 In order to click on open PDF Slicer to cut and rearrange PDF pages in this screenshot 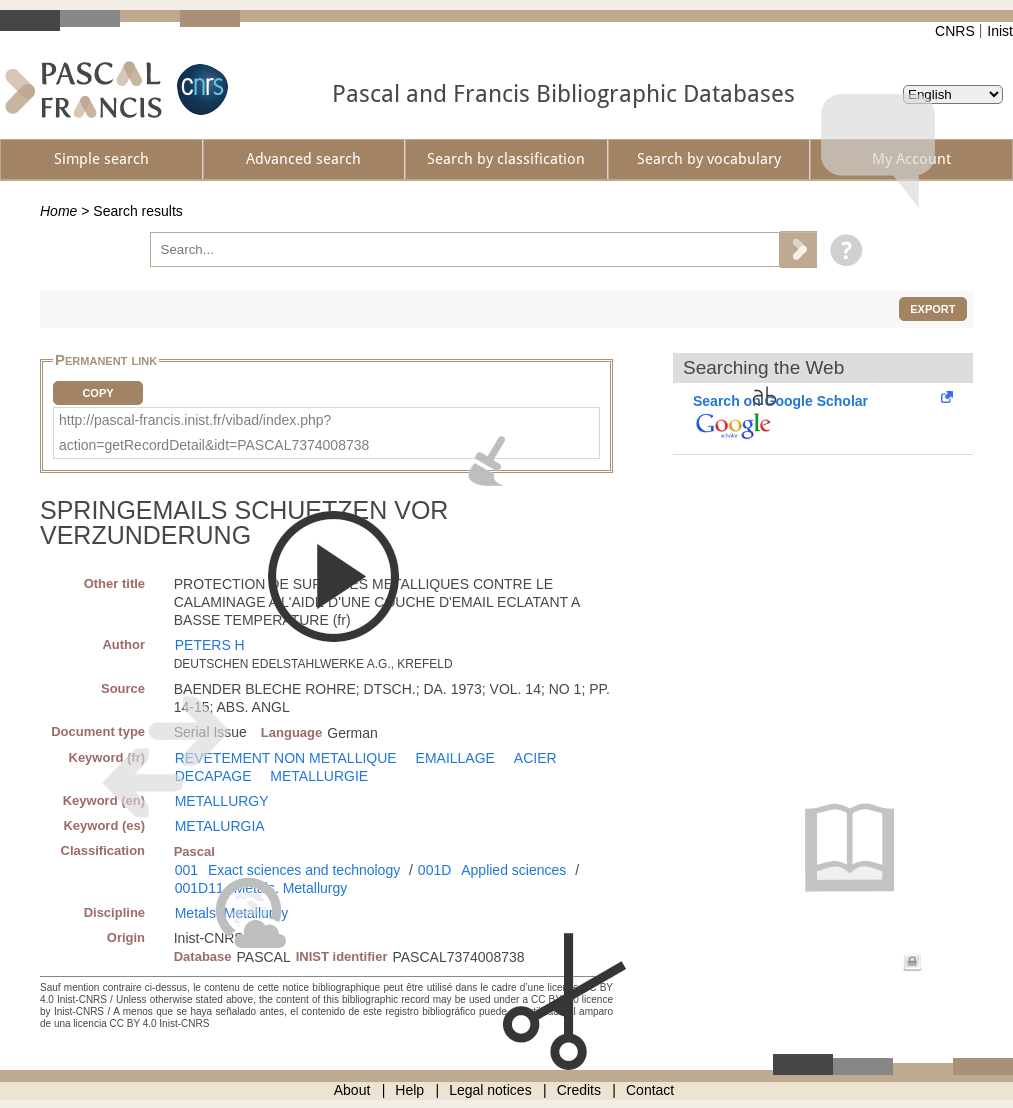, I will do `click(564, 997)`.